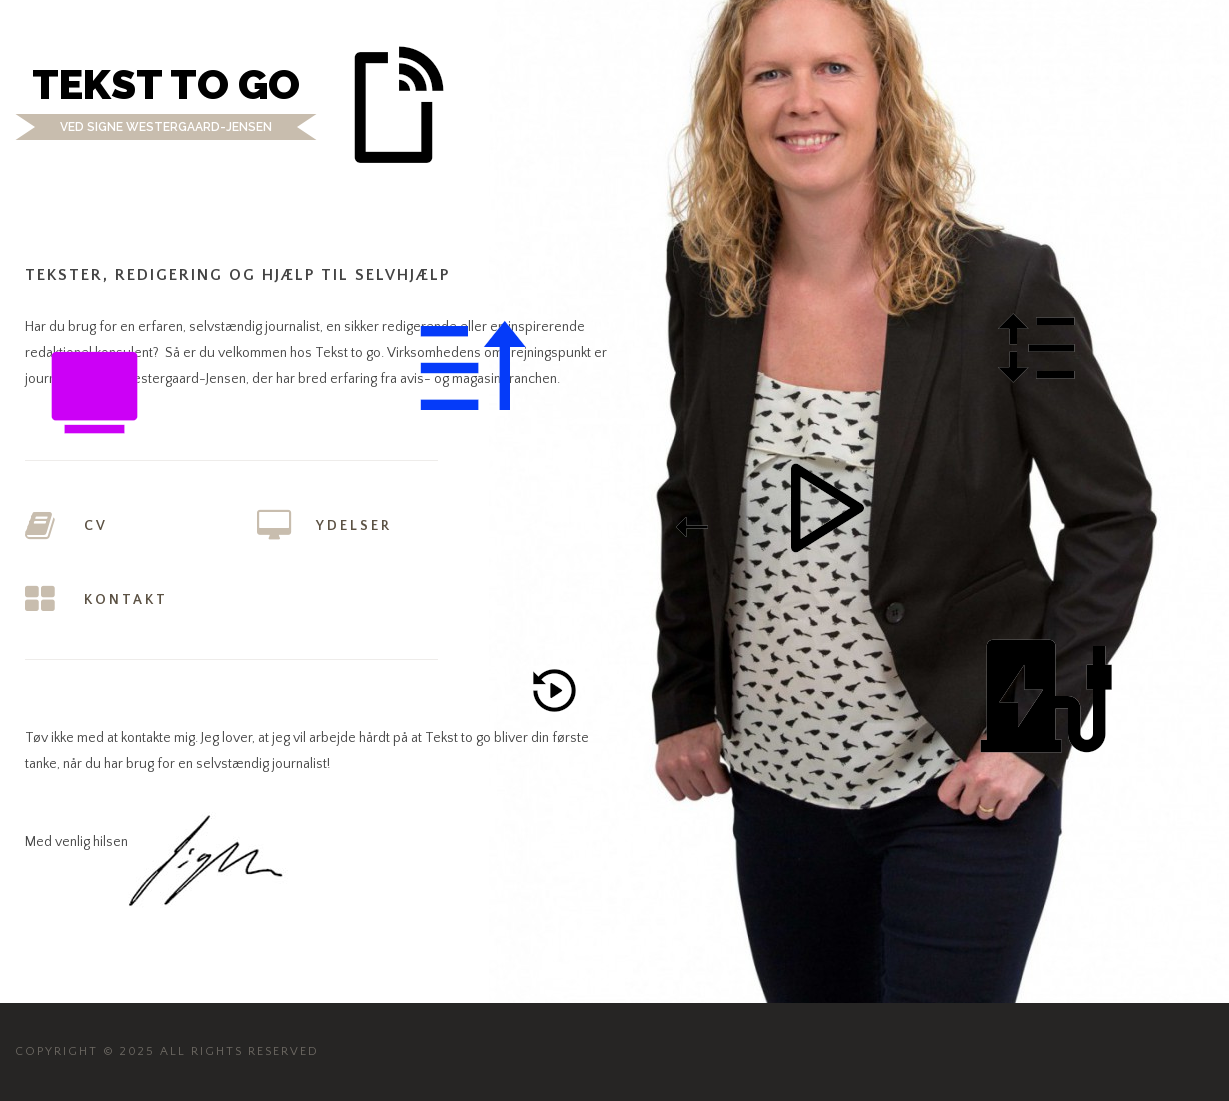  I want to click on access tv or display settings, so click(94, 390).